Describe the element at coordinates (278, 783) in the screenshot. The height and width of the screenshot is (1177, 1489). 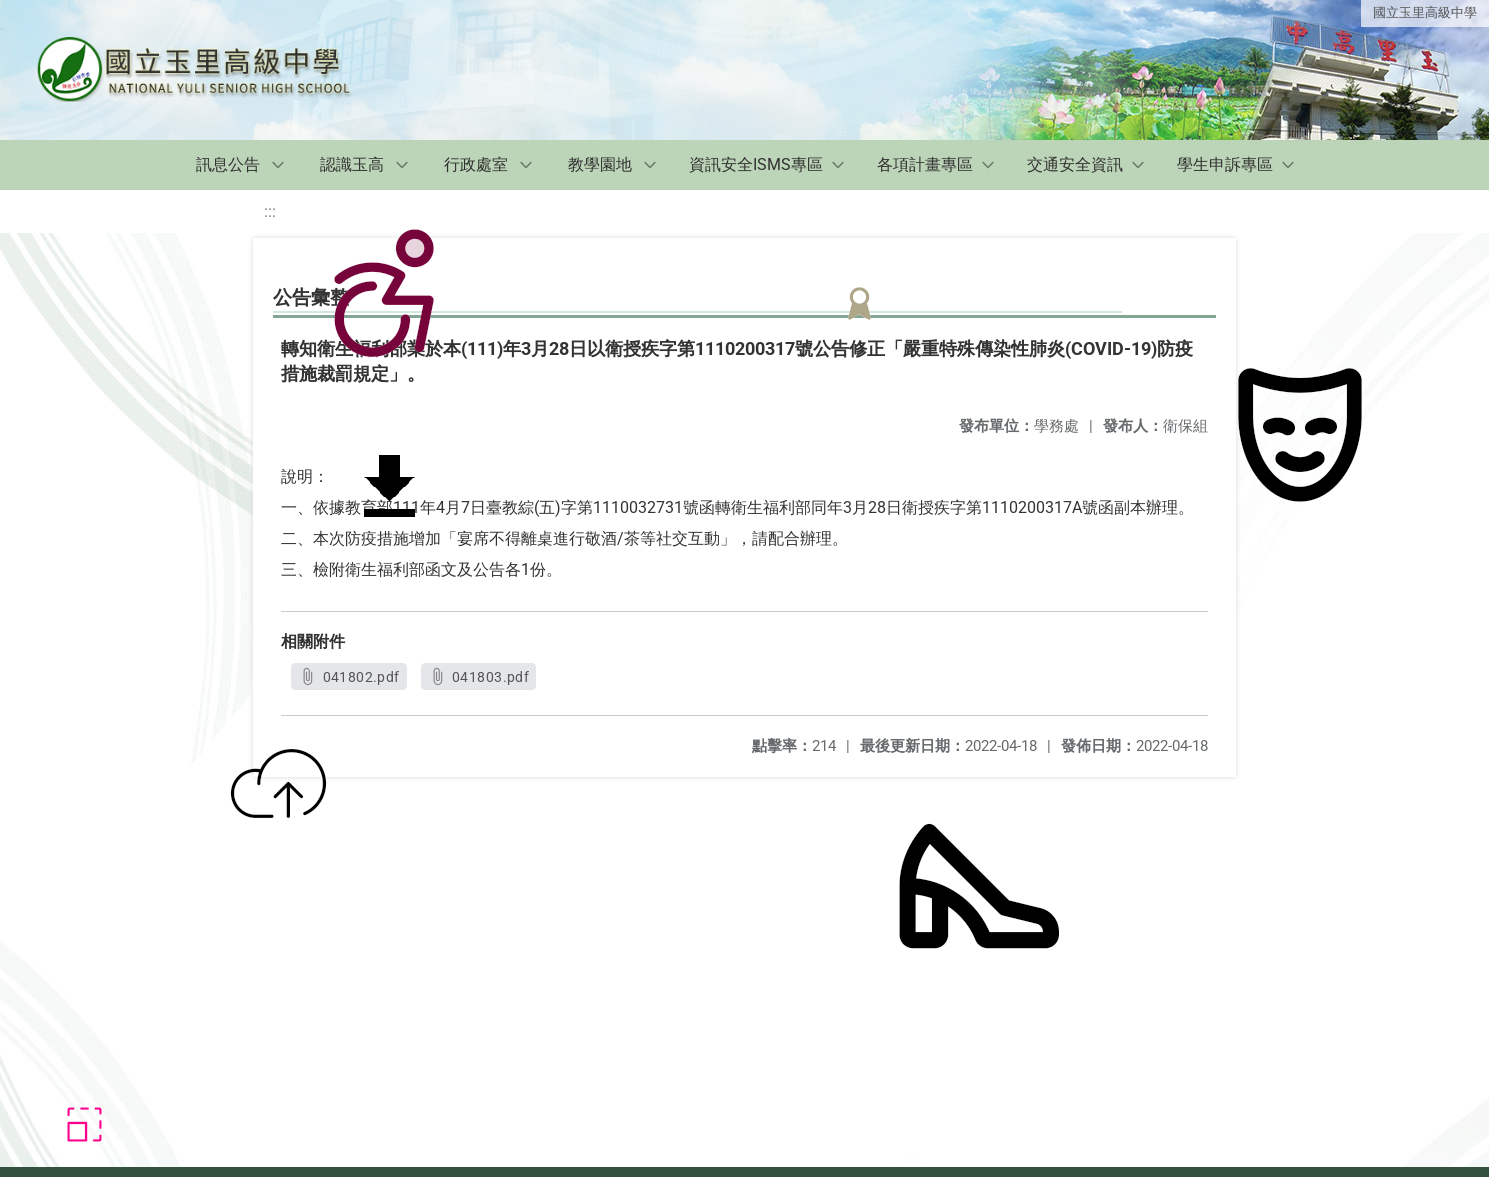
I see `upload file to cloud storage` at that location.